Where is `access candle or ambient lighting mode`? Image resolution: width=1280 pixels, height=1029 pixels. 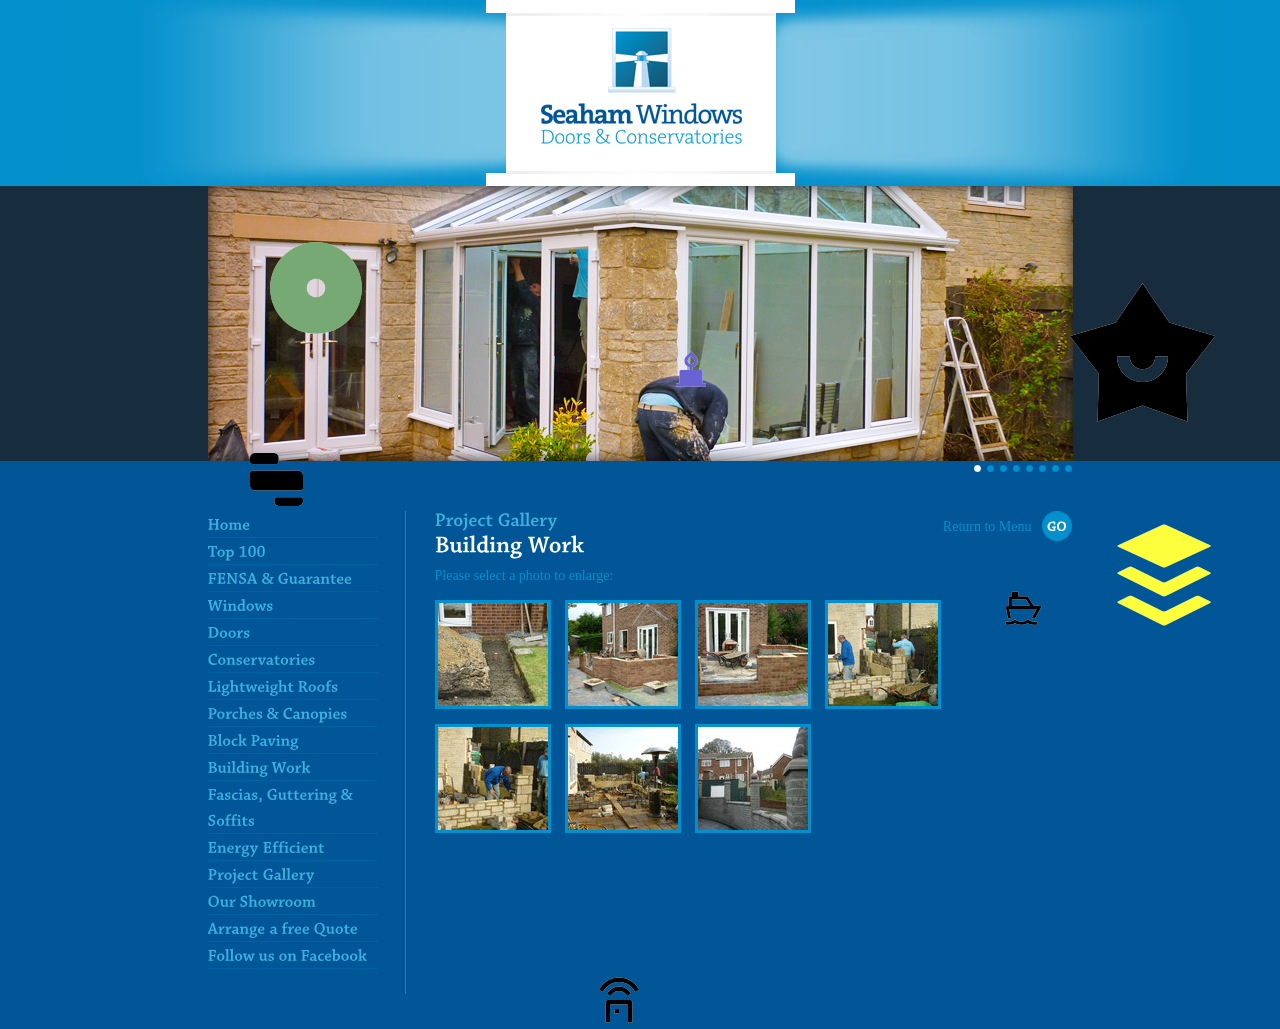 access candle or ambient lighting mode is located at coordinates (691, 370).